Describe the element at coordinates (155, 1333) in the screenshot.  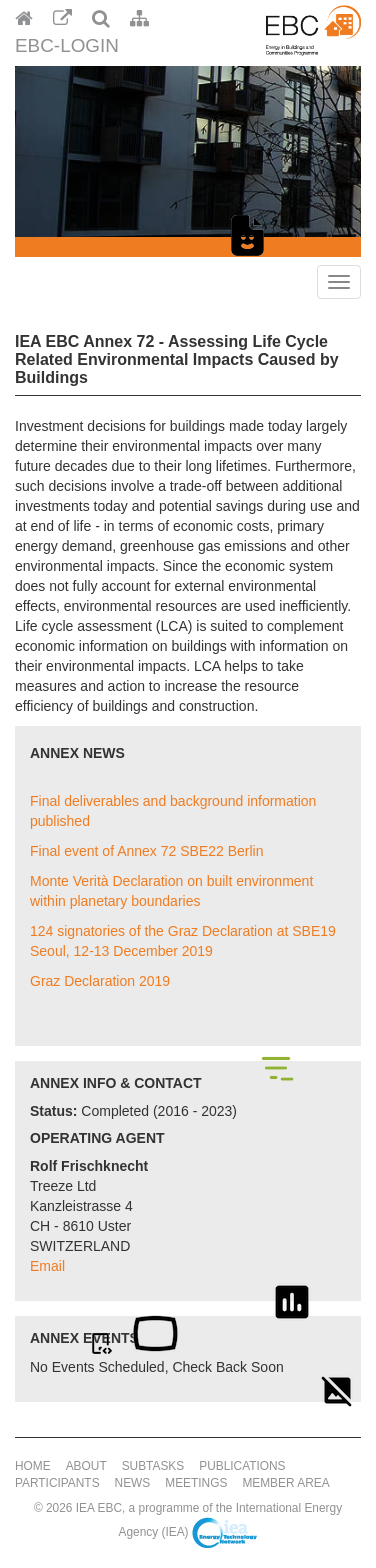
I see `switch to wide-angle or panorama camera mode` at that location.